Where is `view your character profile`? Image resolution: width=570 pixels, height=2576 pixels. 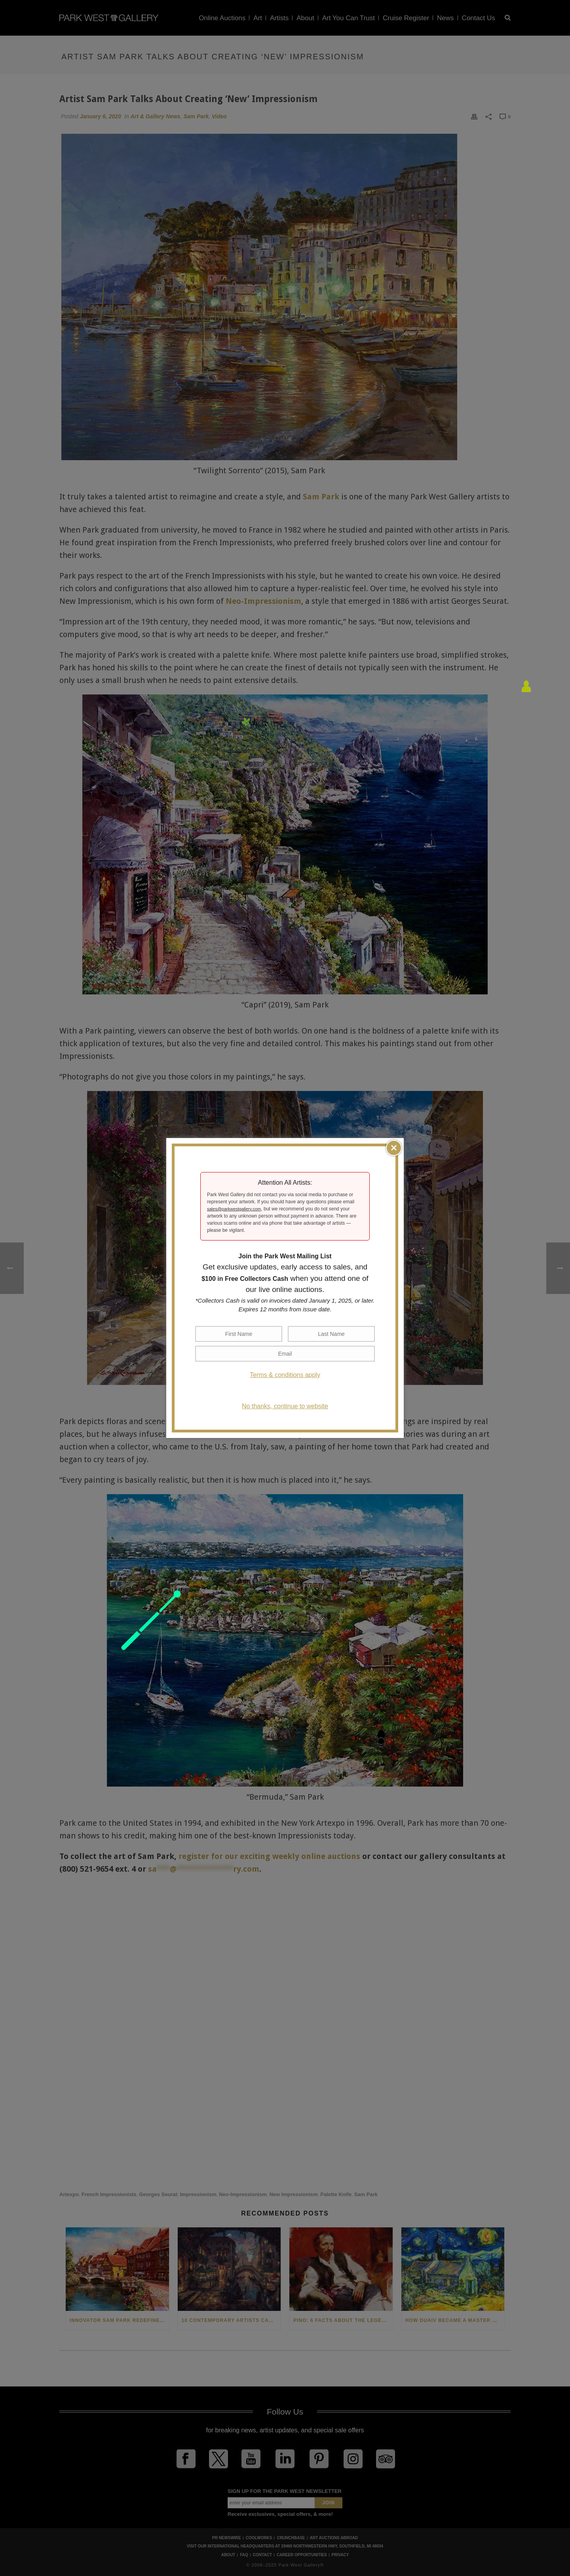 view your character profile is located at coordinates (526, 686).